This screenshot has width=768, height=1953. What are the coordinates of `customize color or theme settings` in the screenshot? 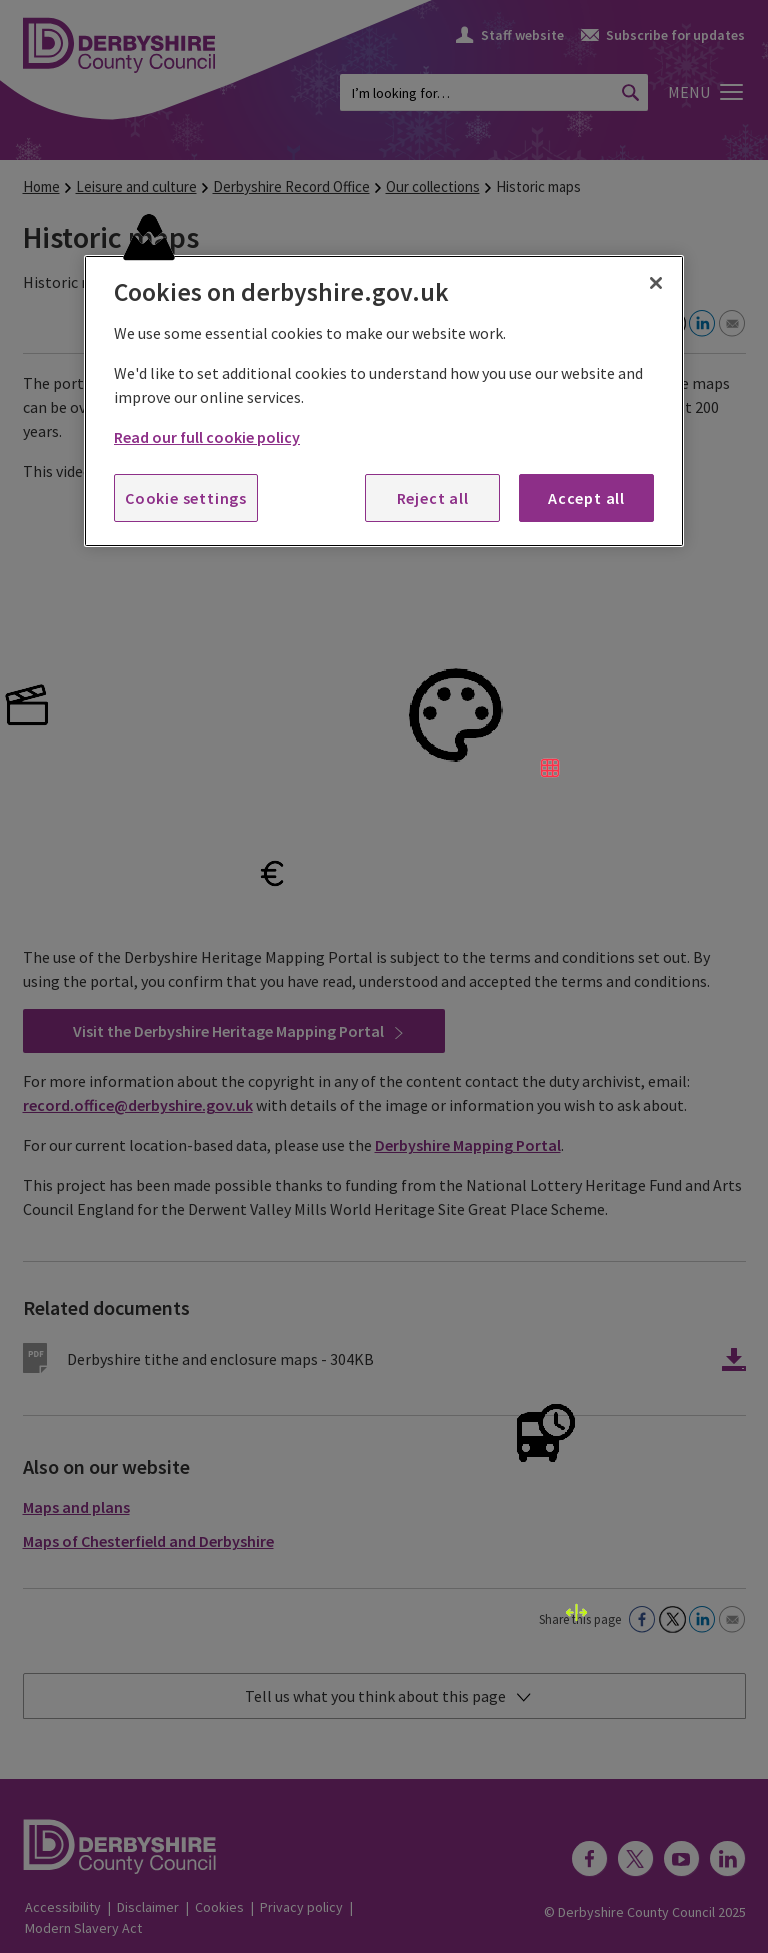 It's located at (456, 715).